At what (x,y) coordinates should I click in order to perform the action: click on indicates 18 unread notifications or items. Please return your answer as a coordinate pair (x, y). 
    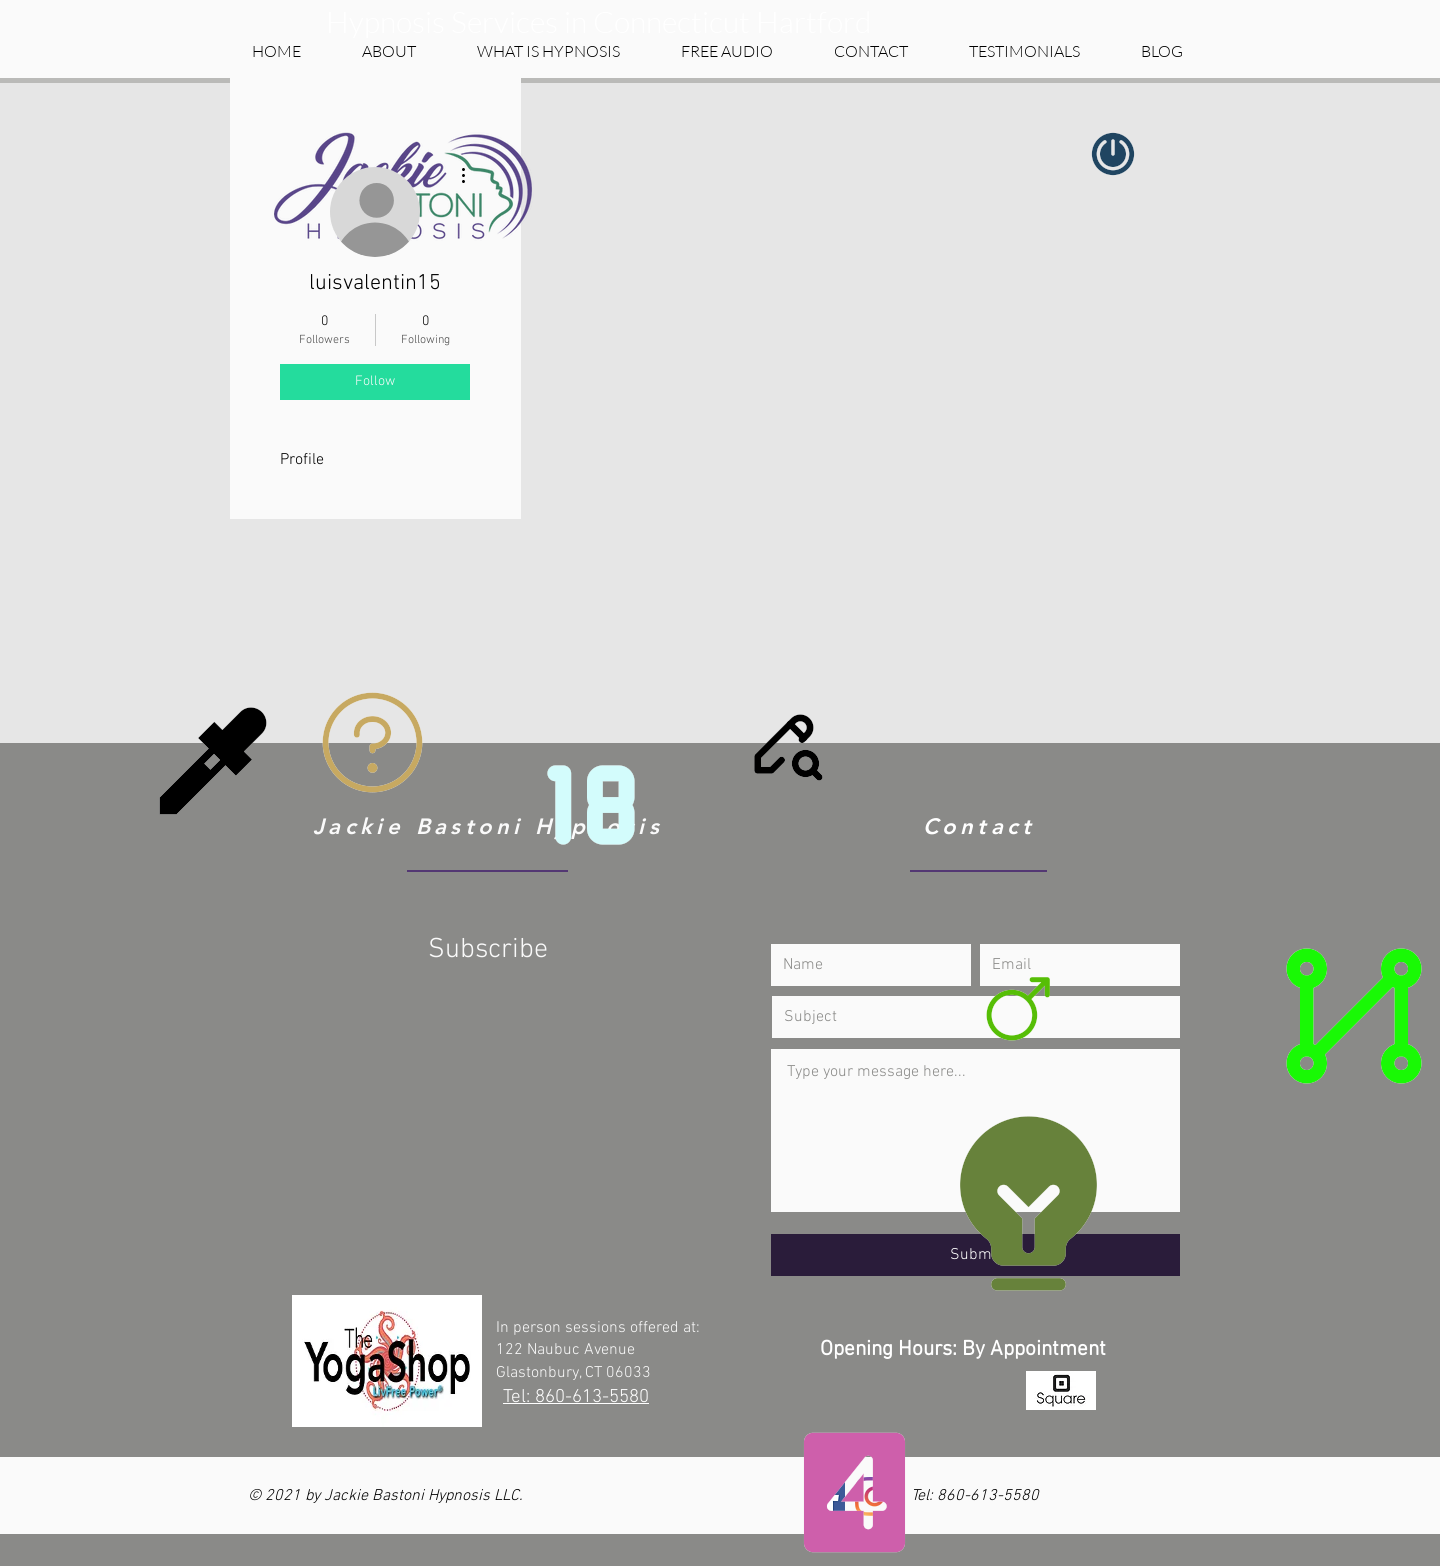
    Looking at the image, I should click on (587, 805).